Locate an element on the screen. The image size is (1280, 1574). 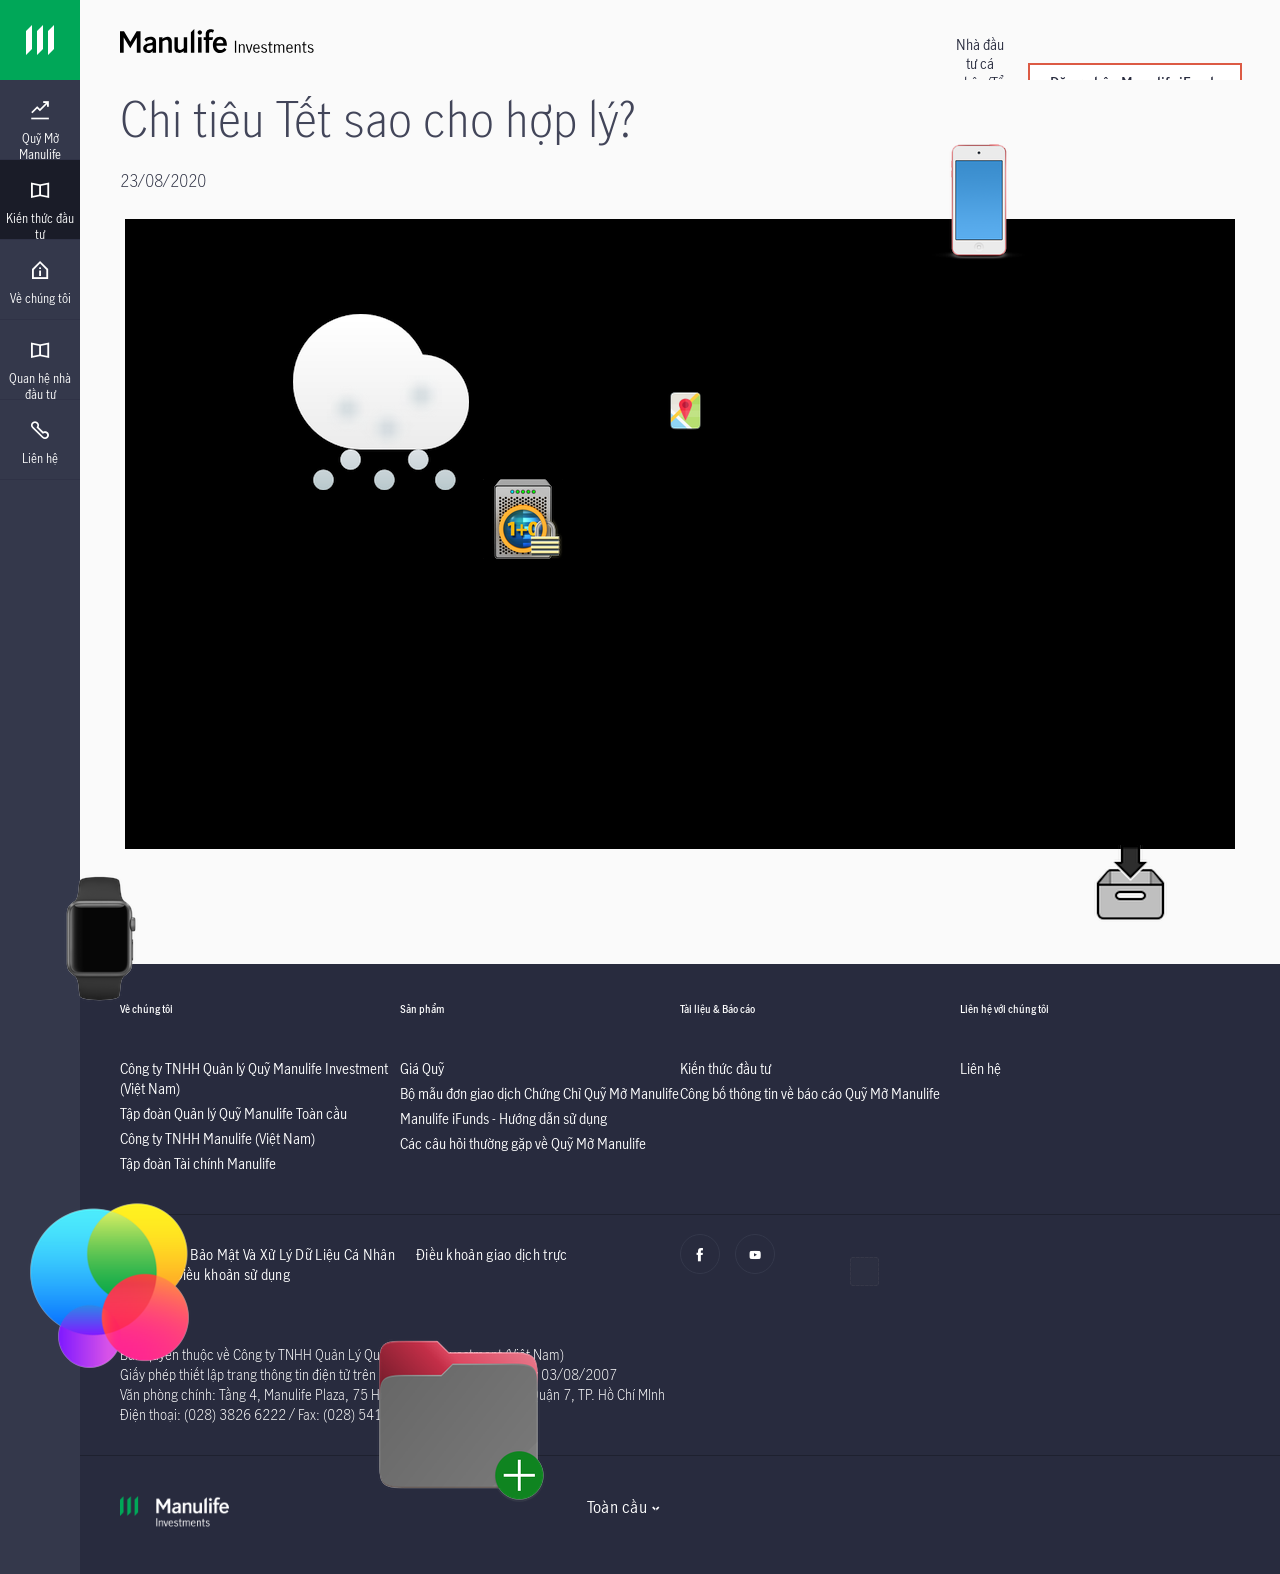
represents an unrecognized or unknown file type is located at coordinates (864, 1271).